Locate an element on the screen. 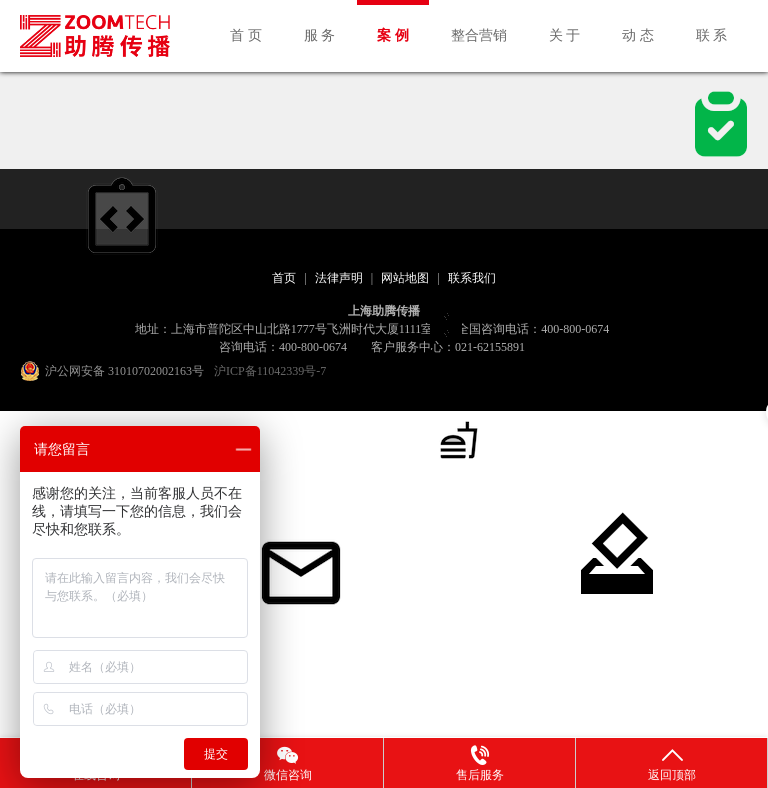 The image size is (768, 788). mark task as complete is located at coordinates (721, 124).